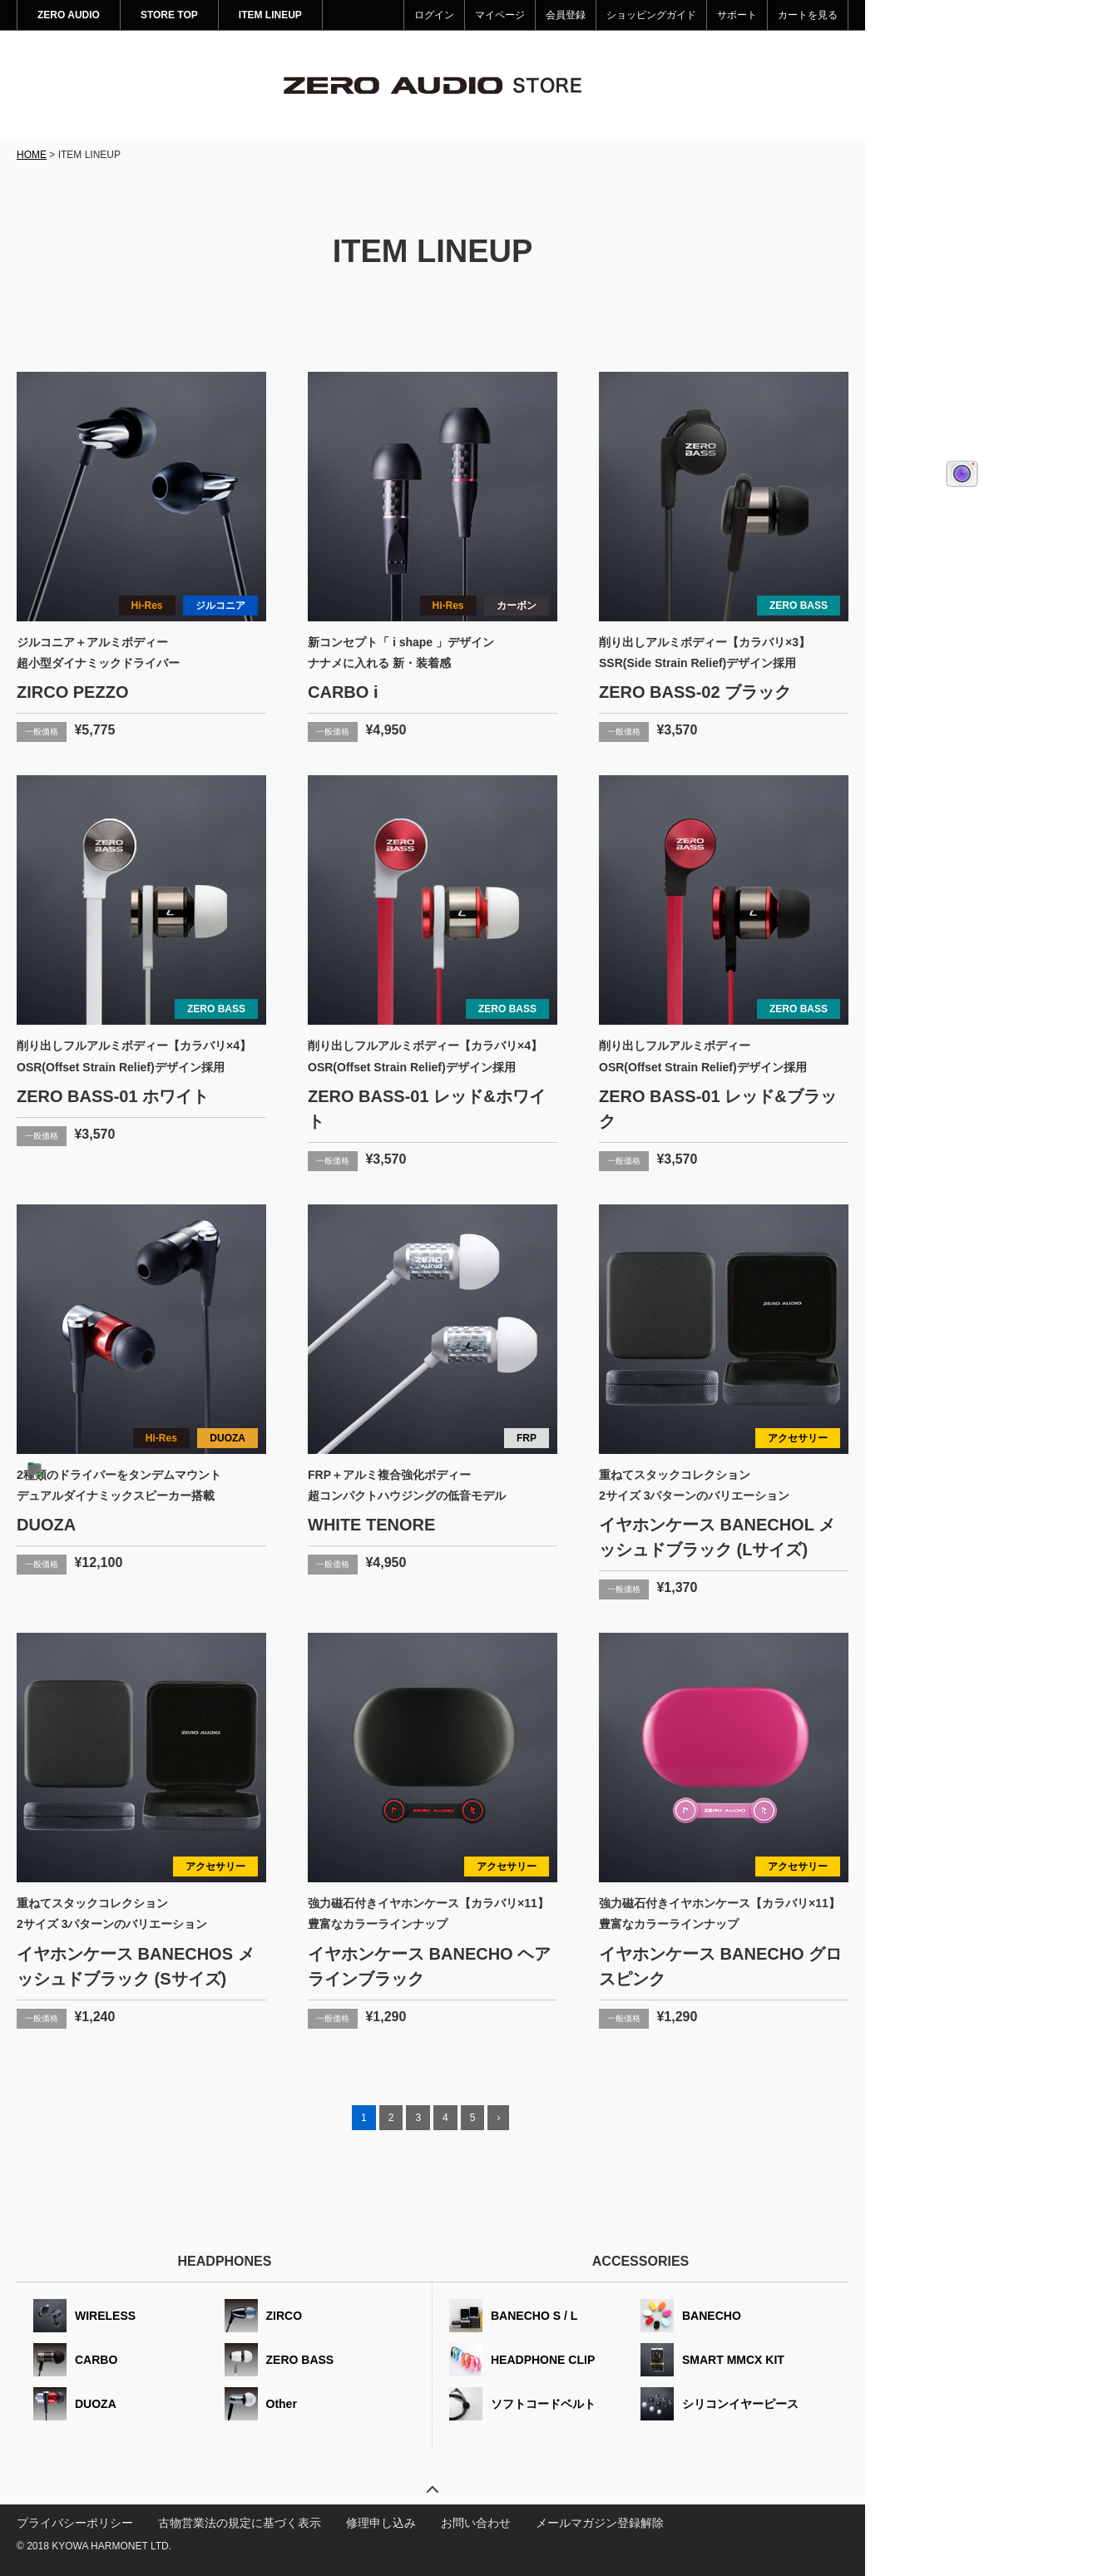 This screenshot has width=1093, height=2576. I want to click on create a new folder, so click(34, 1468).